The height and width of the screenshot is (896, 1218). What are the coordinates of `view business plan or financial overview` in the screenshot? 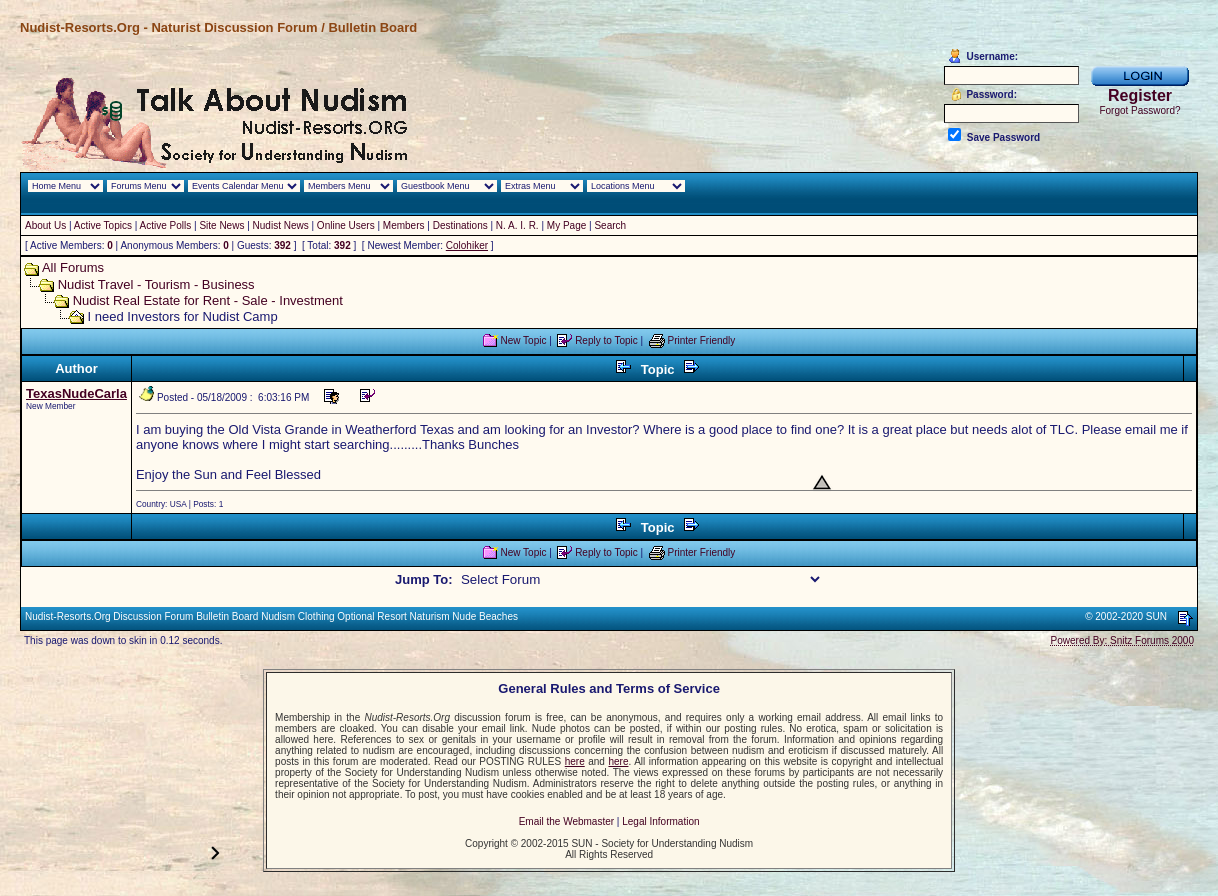 It's located at (112, 111).